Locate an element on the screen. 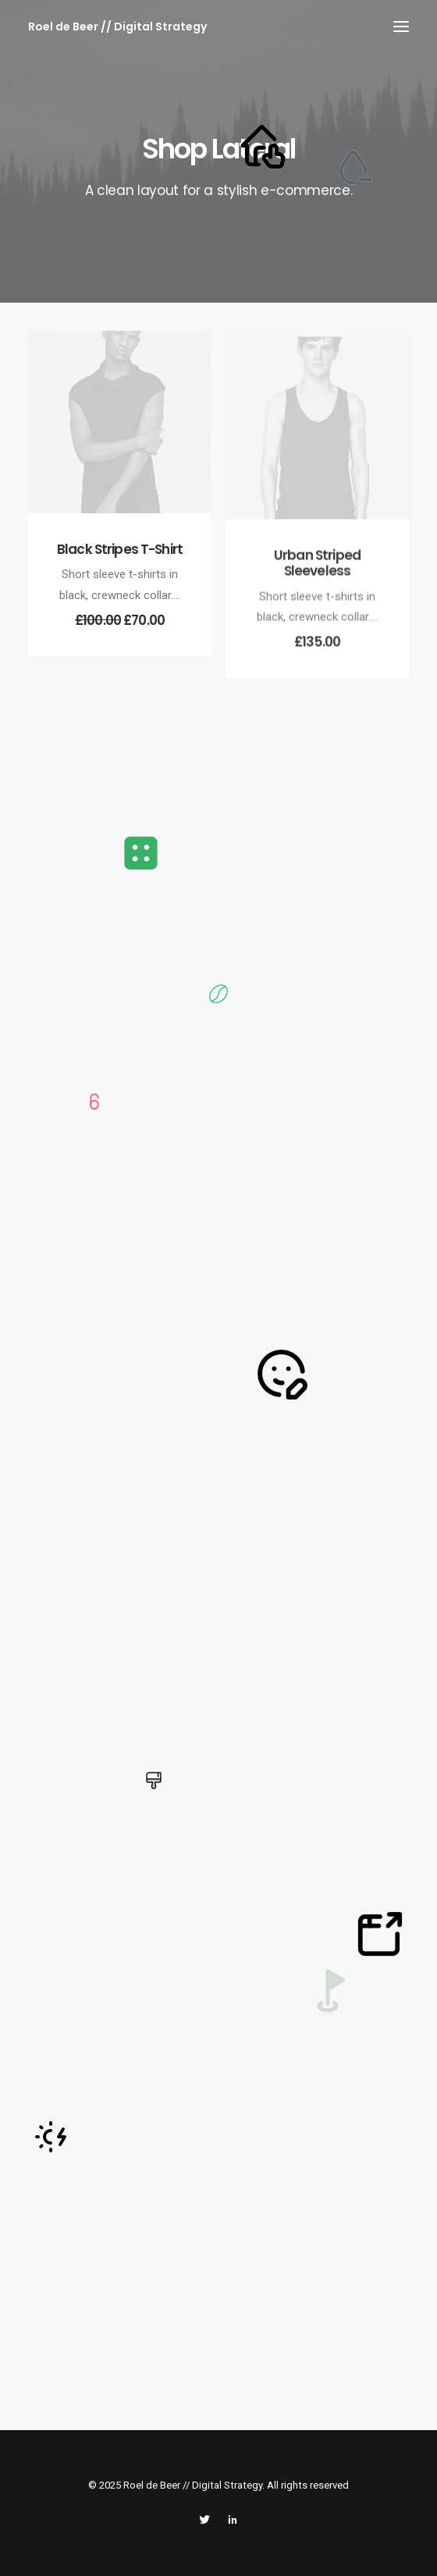 The height and width of the screenshot is (2576, 437). indicates step 6 in a multi-step process is located at coordinates (94, 1102).